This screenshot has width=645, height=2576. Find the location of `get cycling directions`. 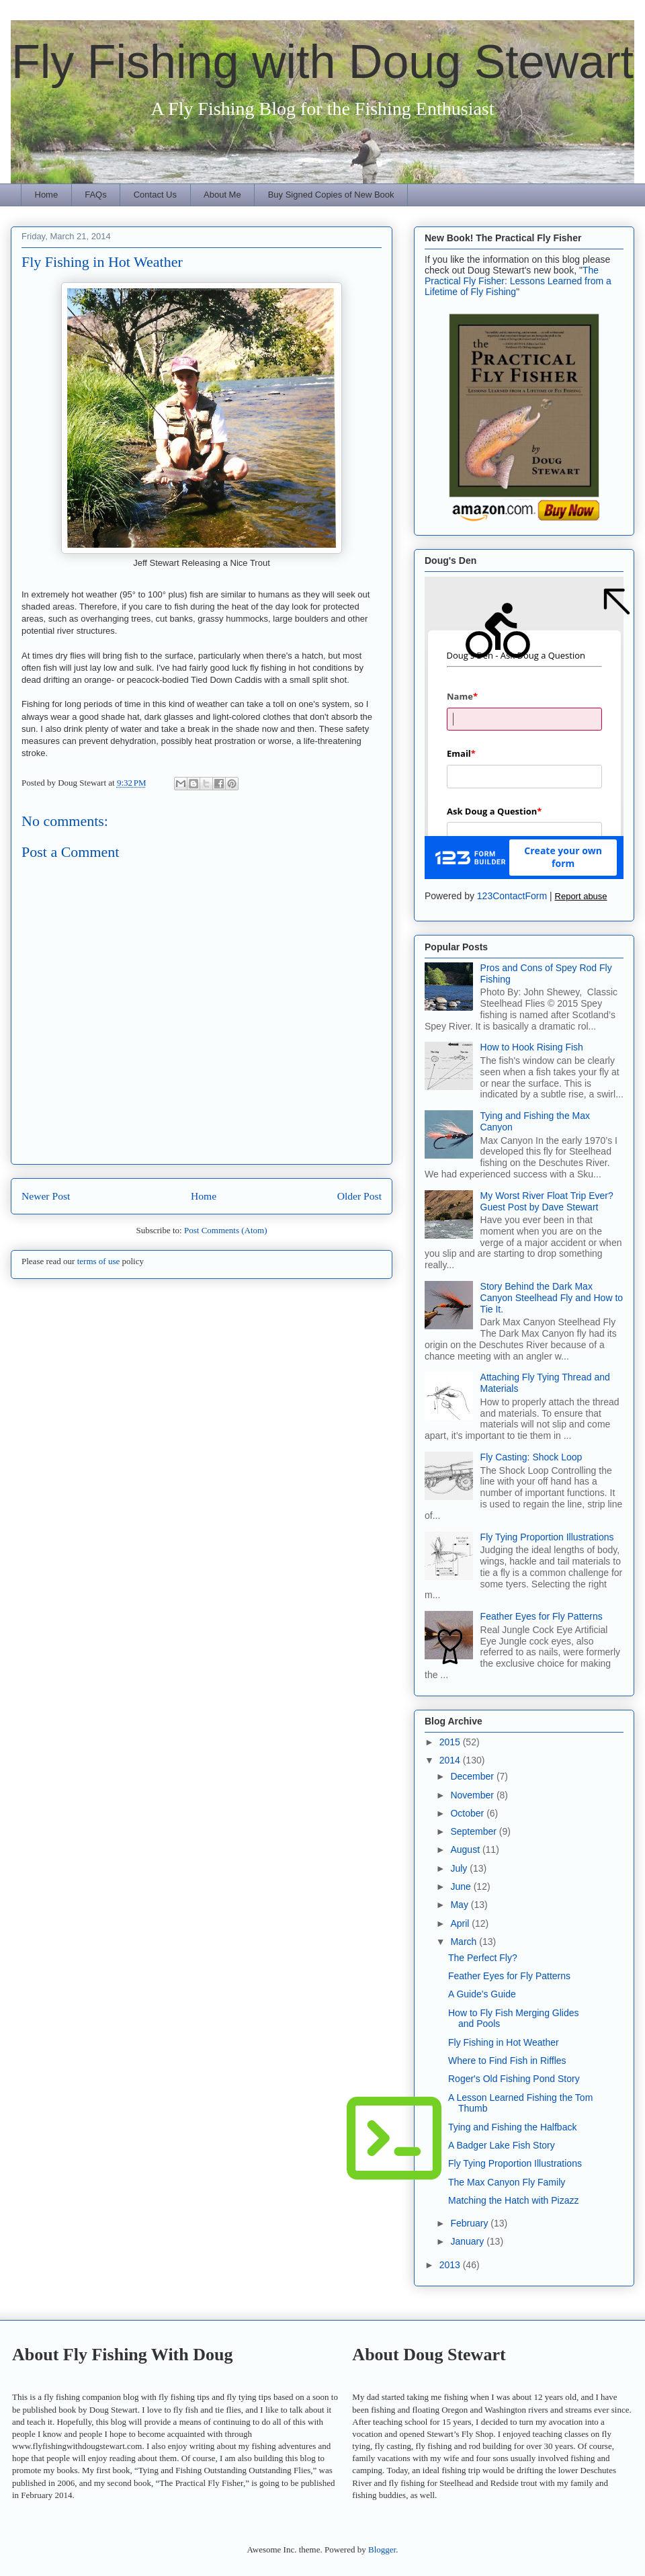

get cycling directions is located at coordinates (498, 631).